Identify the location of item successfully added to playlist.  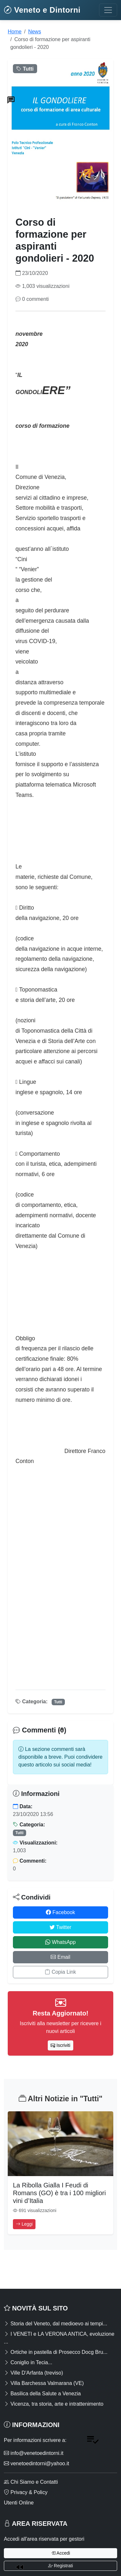
(93, 2439).